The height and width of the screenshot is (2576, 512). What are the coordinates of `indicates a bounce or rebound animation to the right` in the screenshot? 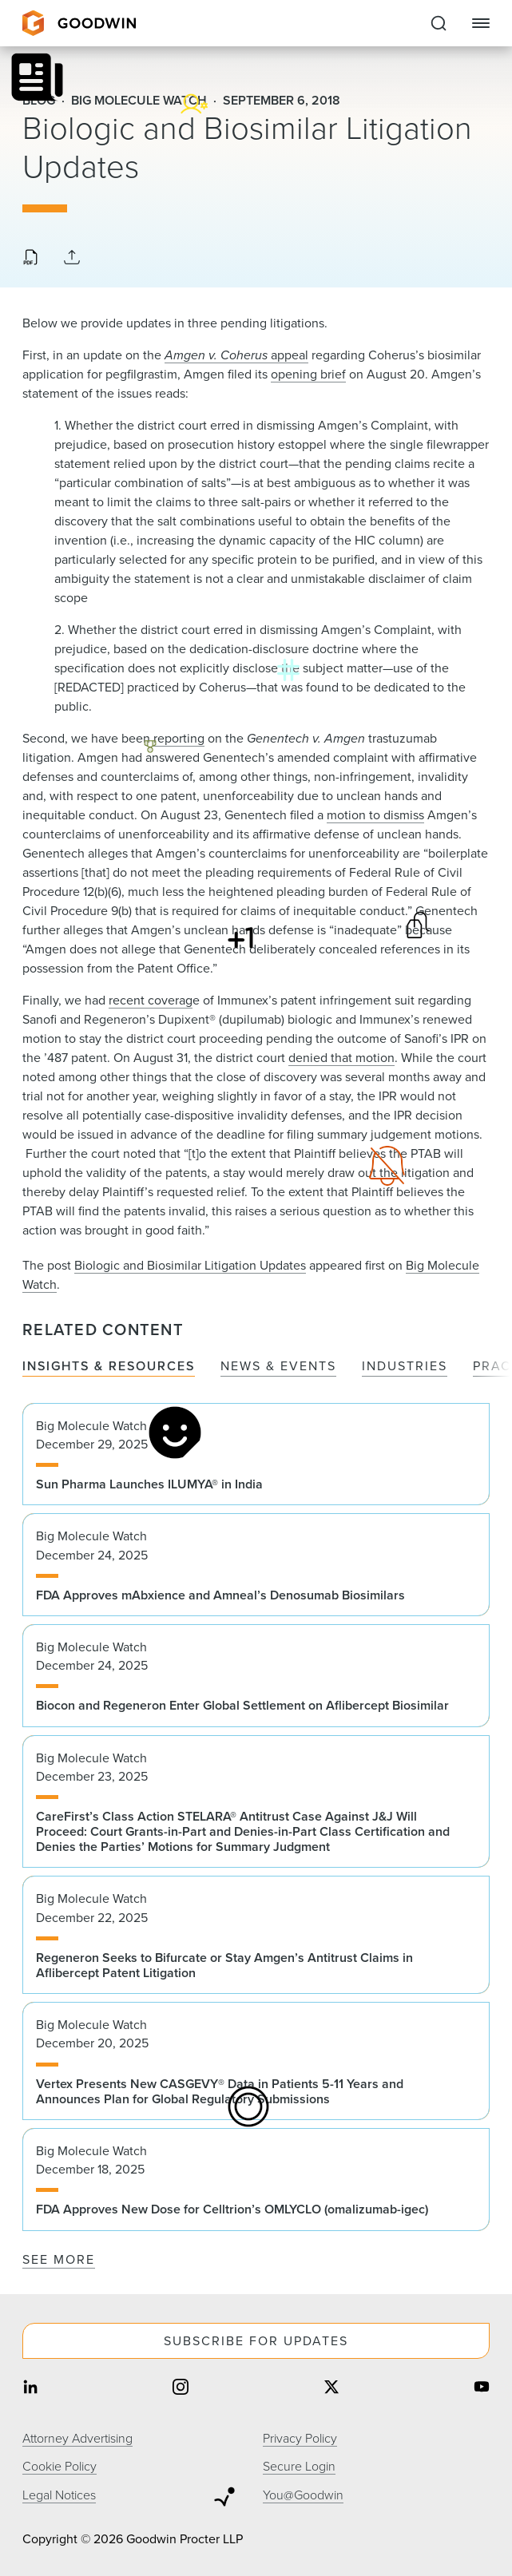 It's located at (224, 2496).